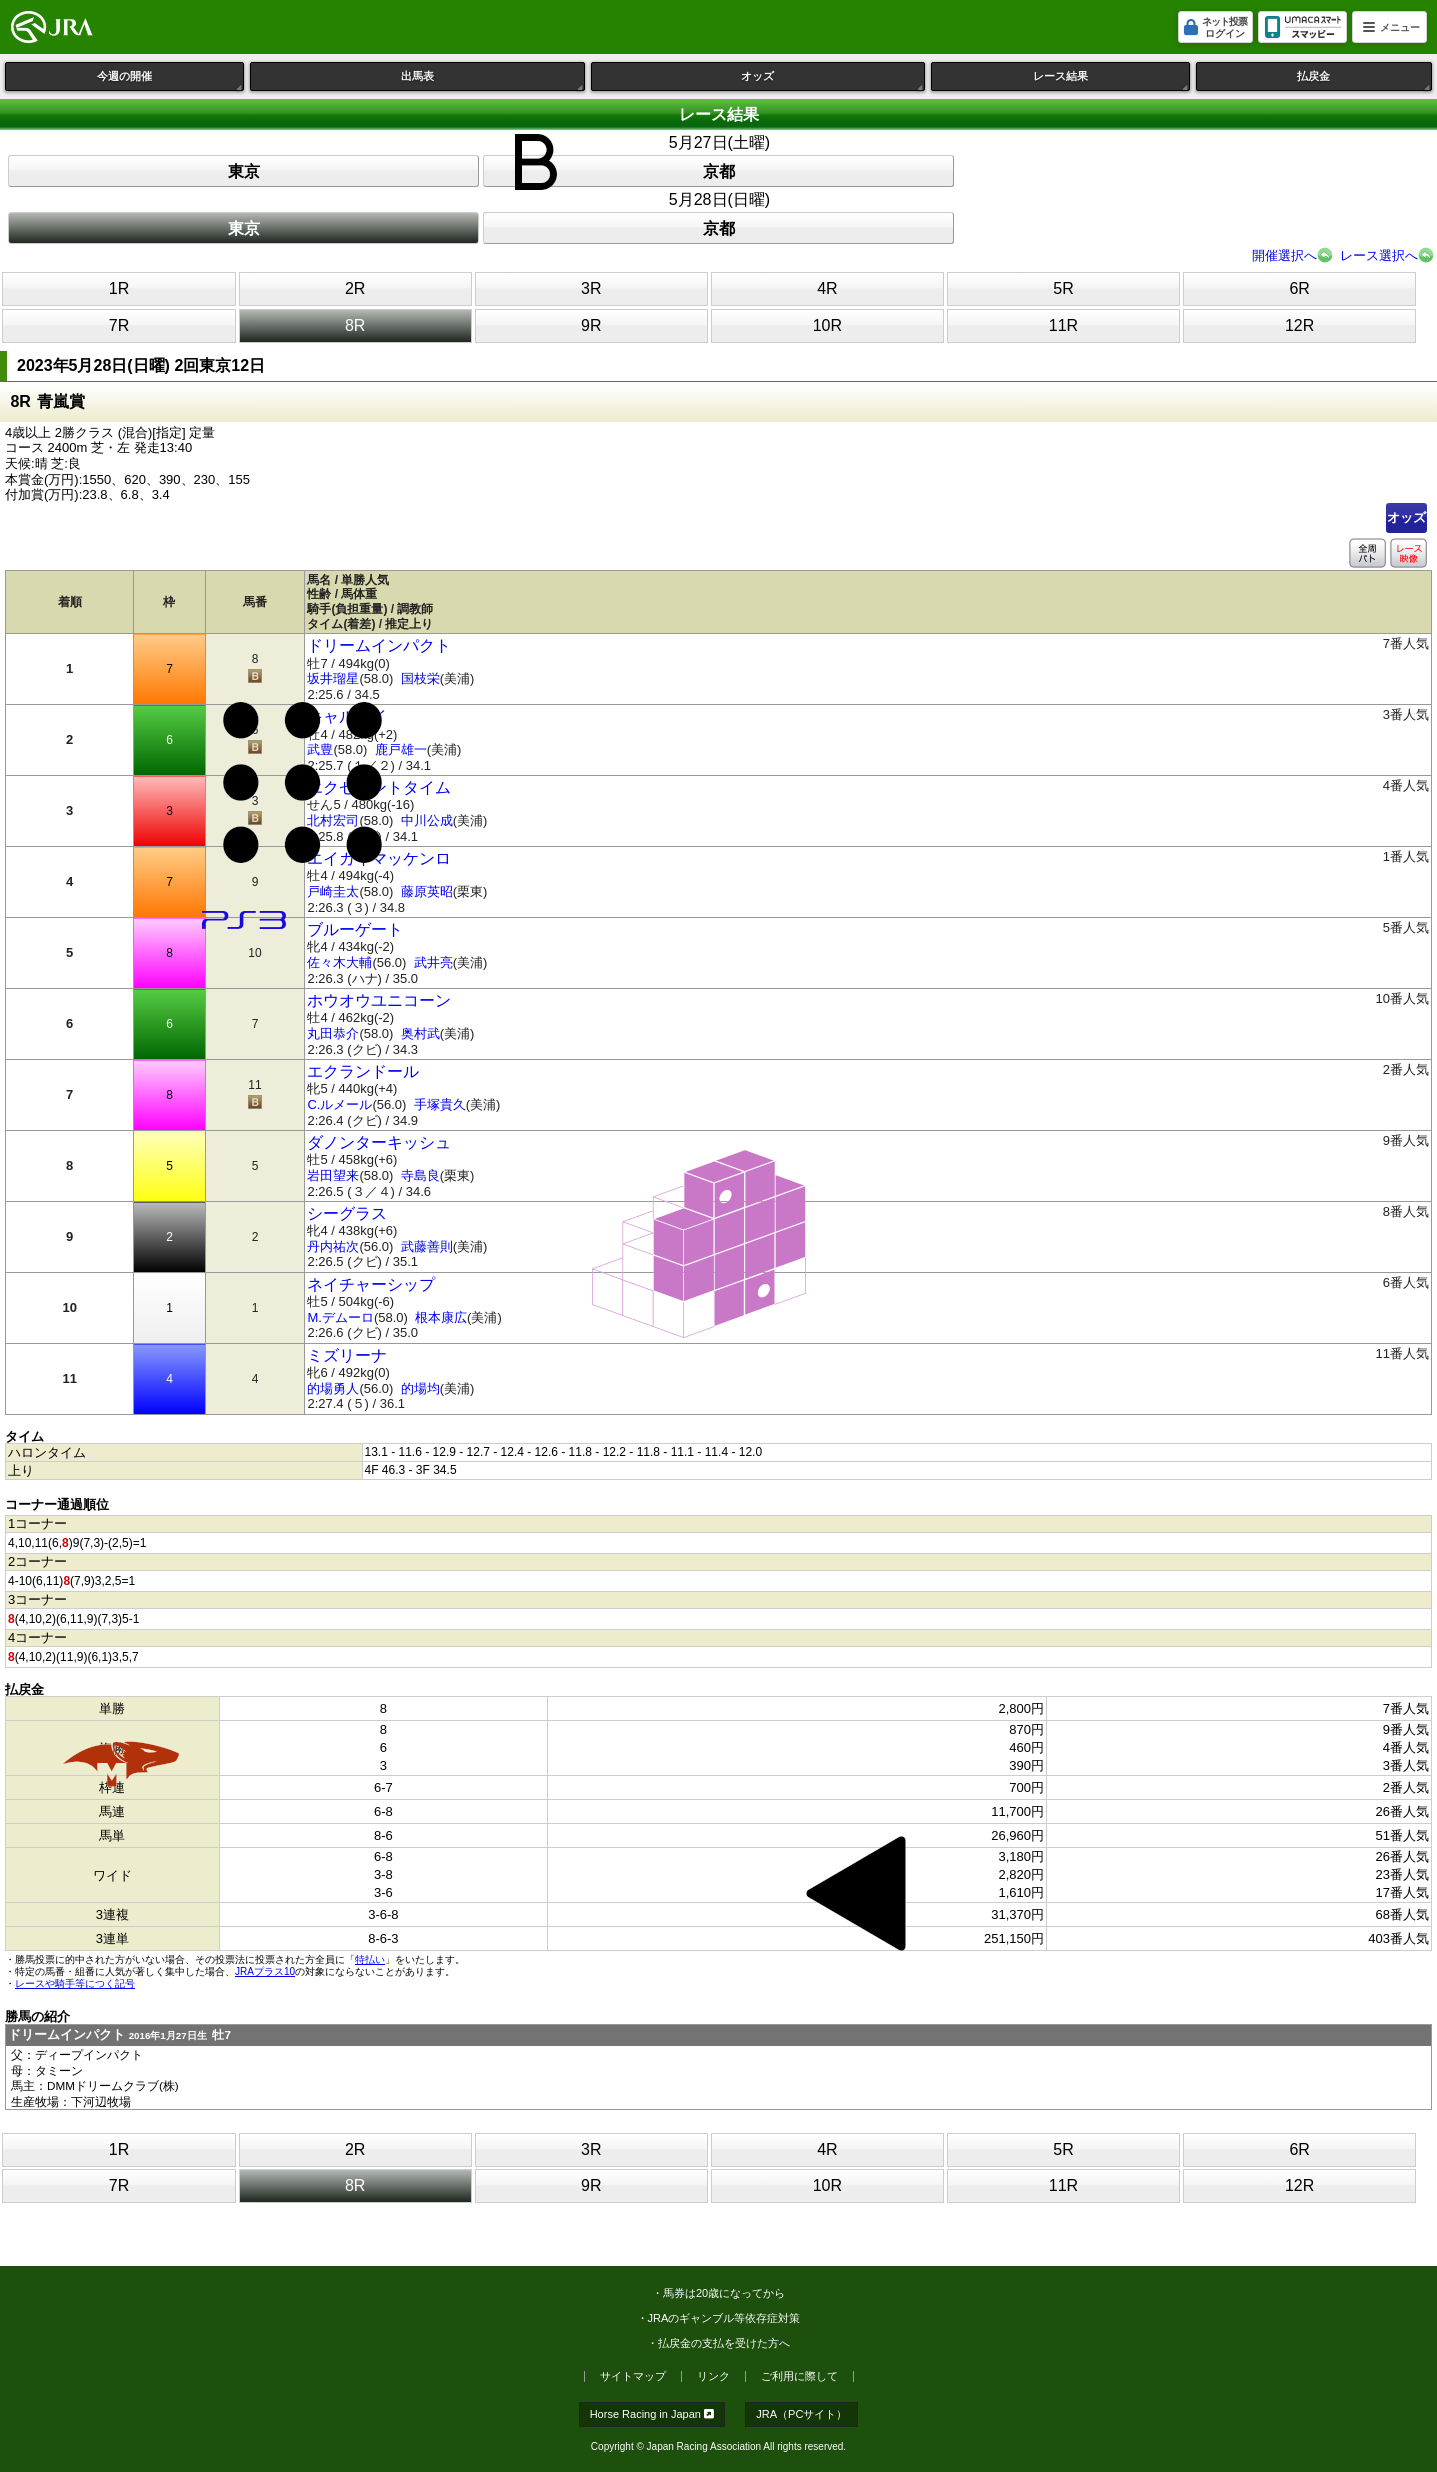 This screenshot has height=2472, width=1437. Describe the element at coordinates (536, 162) in the screenshot. I see `apply bold formatting to selected text` at that location.